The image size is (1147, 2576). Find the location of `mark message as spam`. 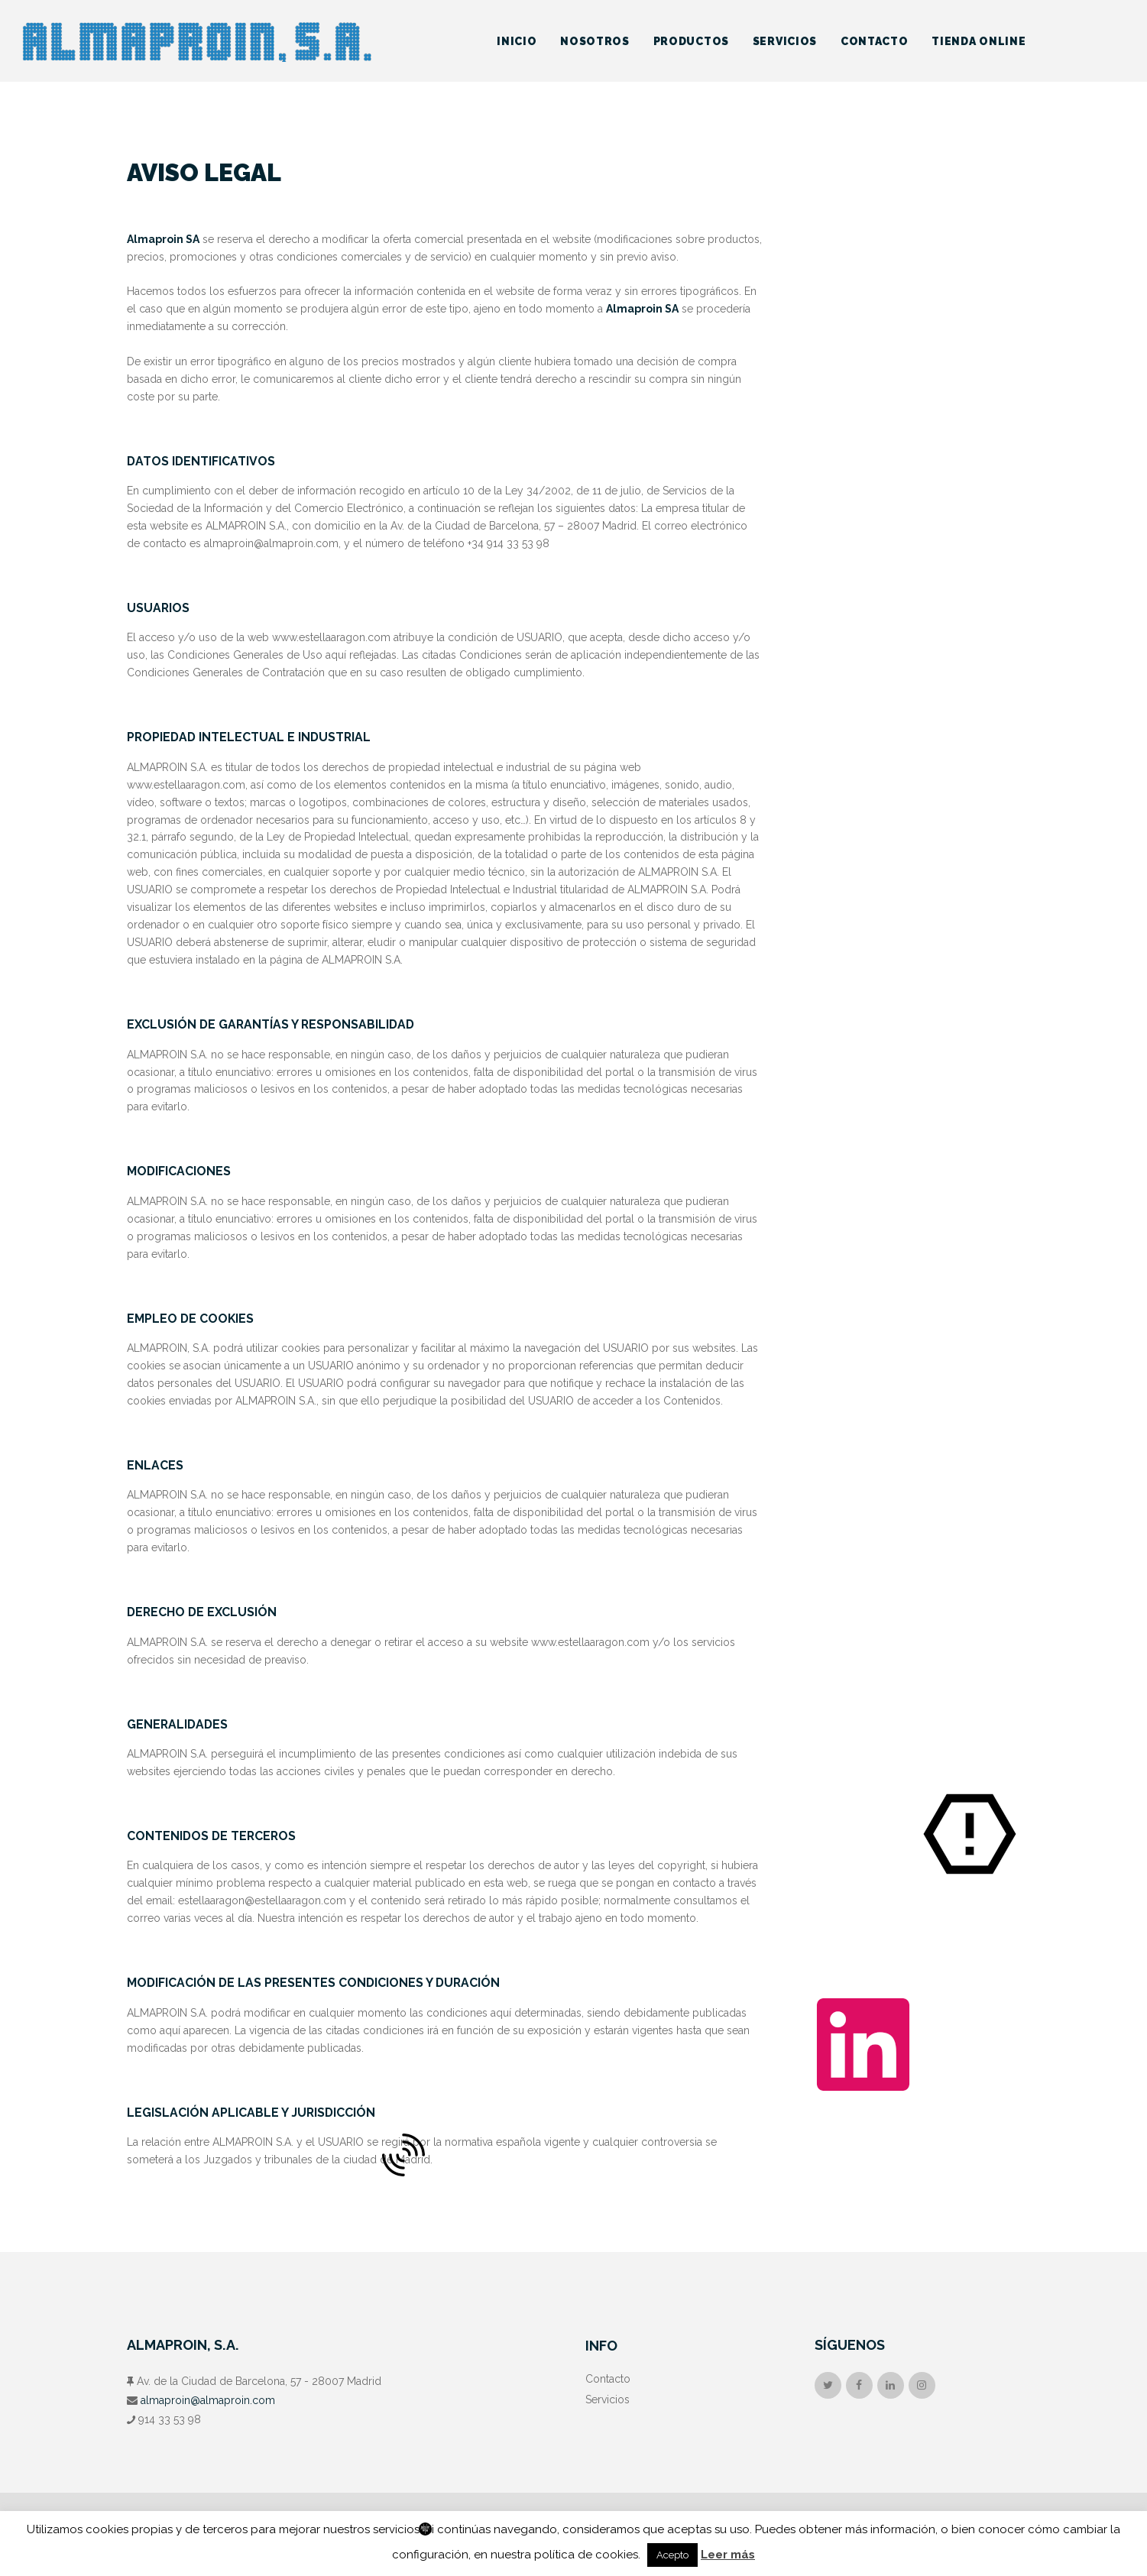

mark message as spam is located at coordinates (970, 1834).